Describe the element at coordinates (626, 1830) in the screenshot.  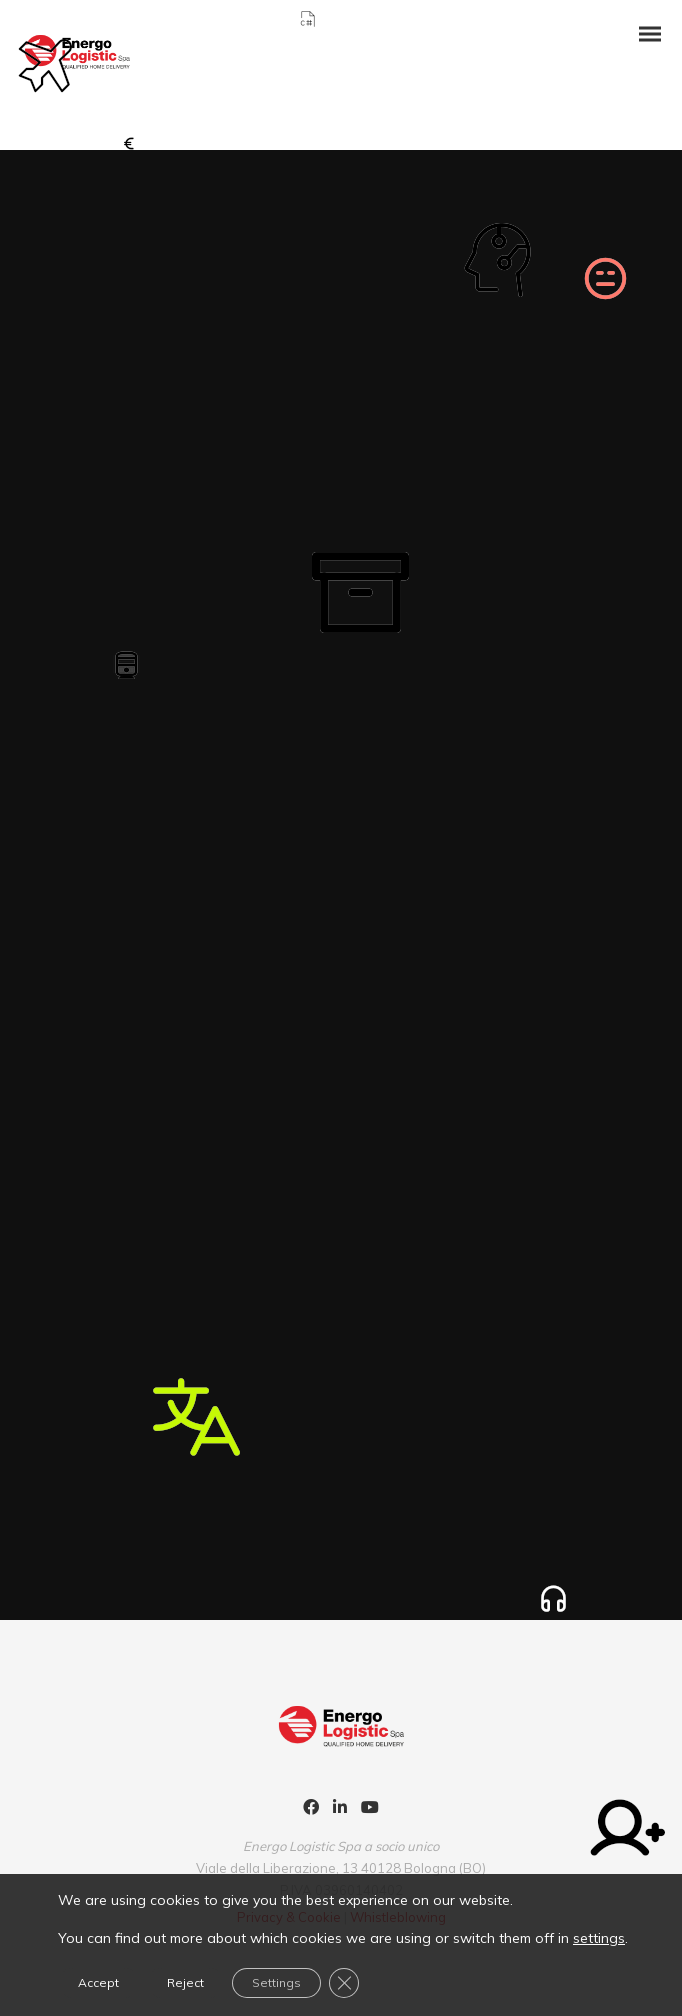
I see `add a new user or contact` at that location.